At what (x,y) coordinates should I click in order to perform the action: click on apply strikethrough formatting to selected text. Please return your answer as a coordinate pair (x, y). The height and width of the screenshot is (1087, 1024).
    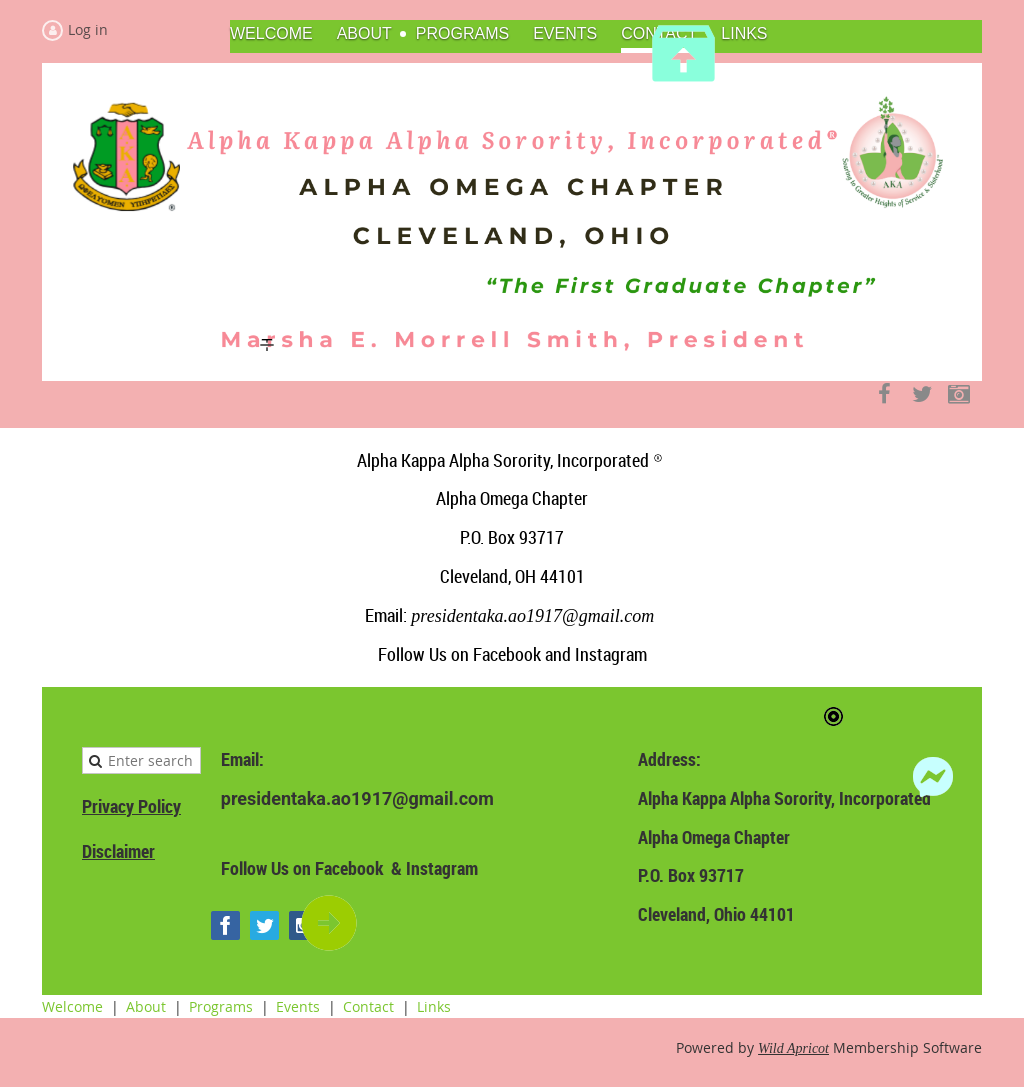
    Looking at the image, I should click on (267, 345).